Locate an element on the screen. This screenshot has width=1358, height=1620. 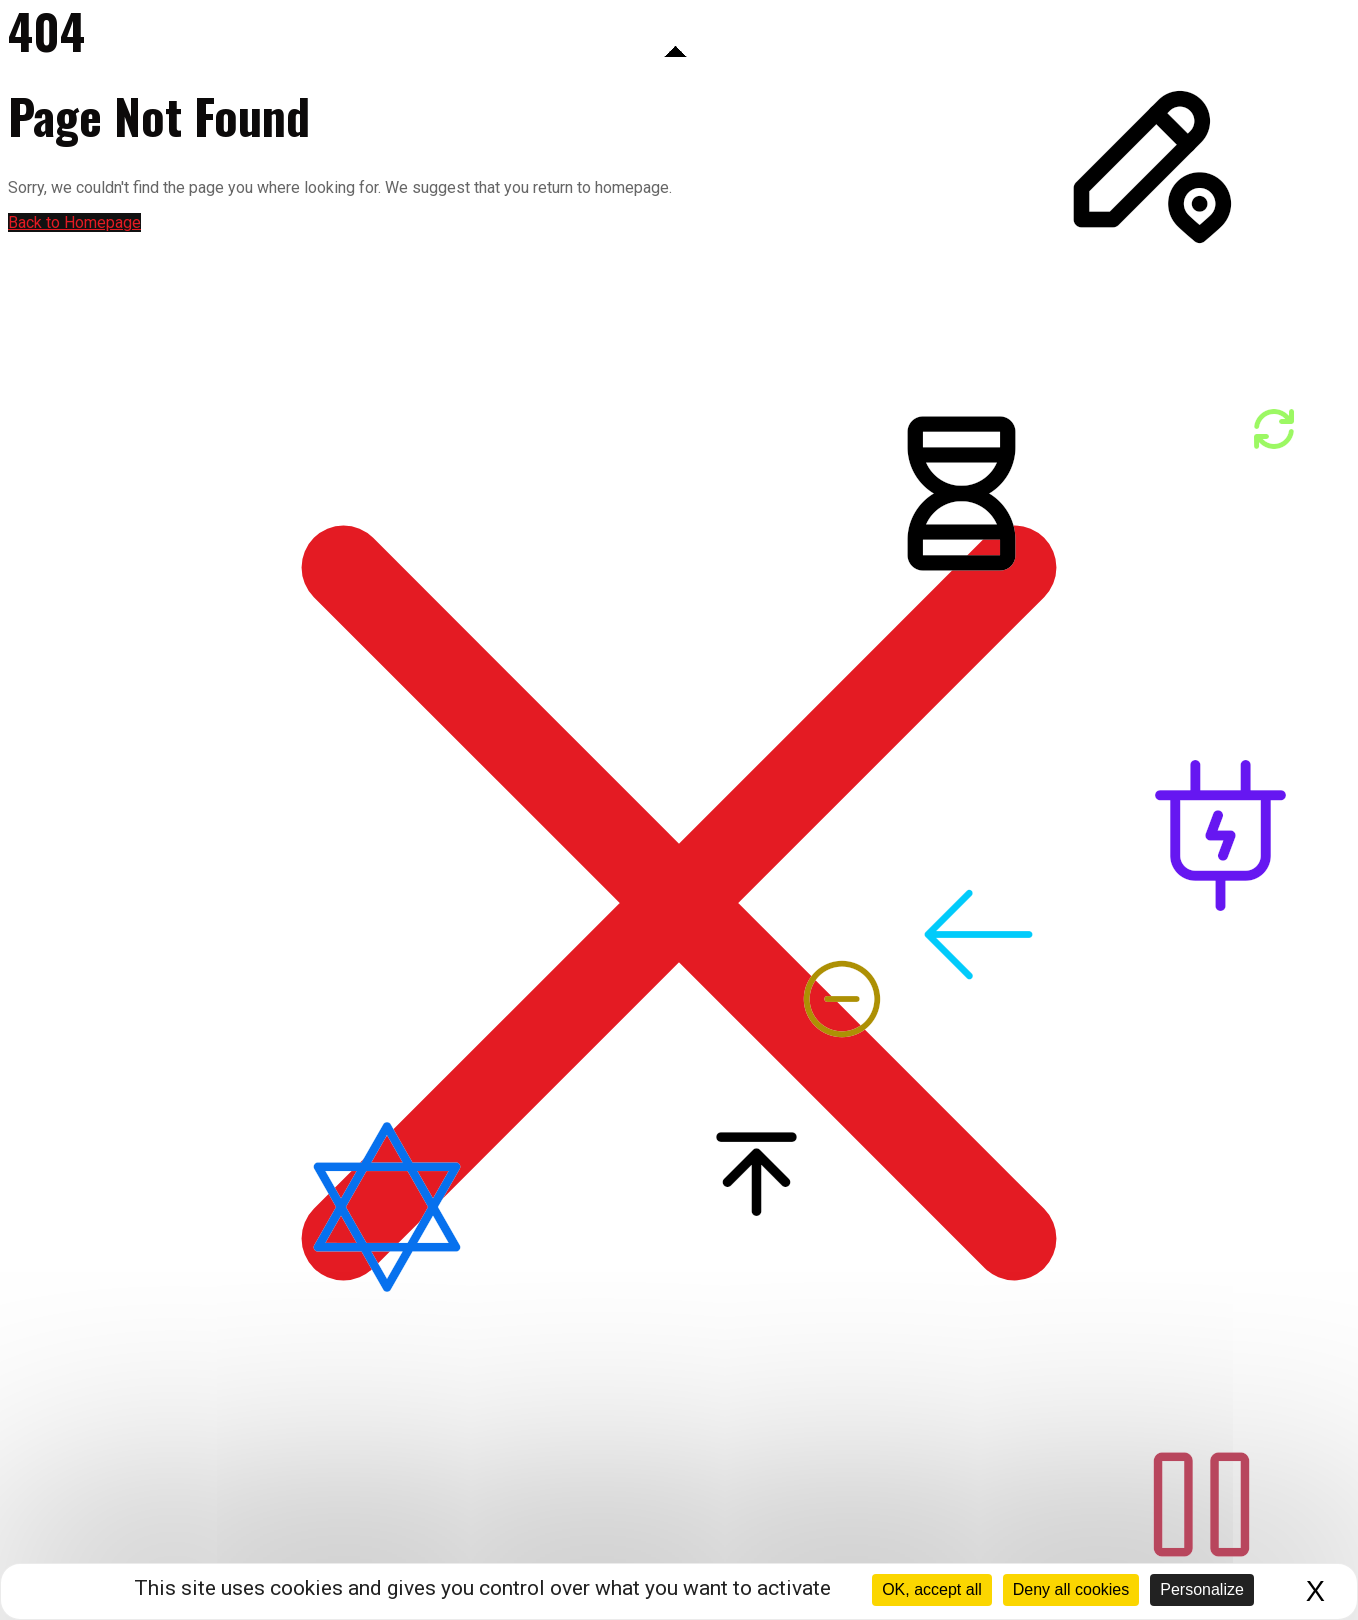
expand or collapse a dropdown menu upward is located at coordinates (675, 52).